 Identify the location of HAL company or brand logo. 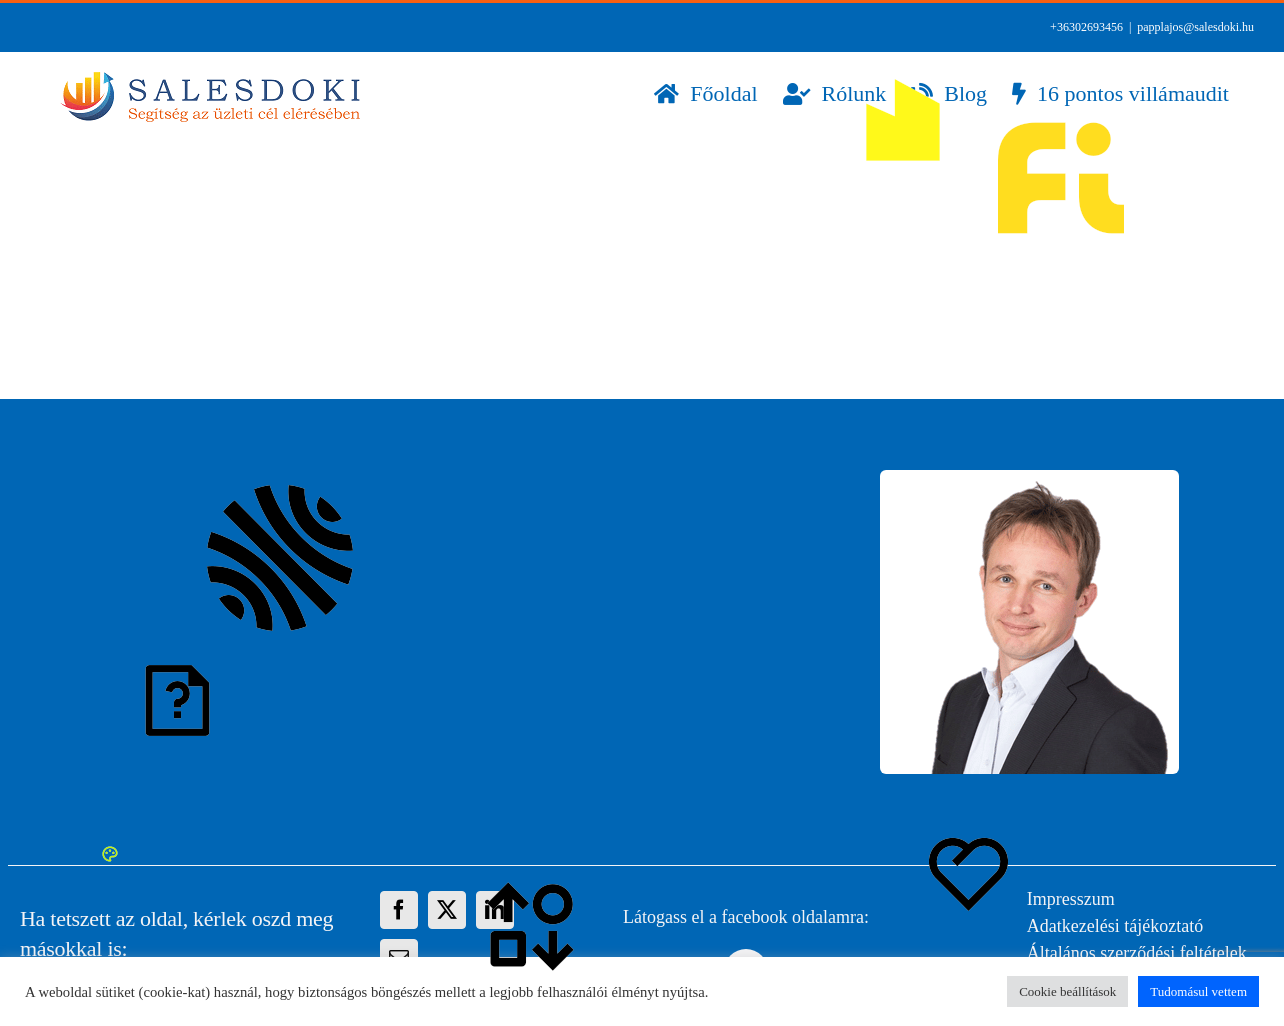
(280, 558).